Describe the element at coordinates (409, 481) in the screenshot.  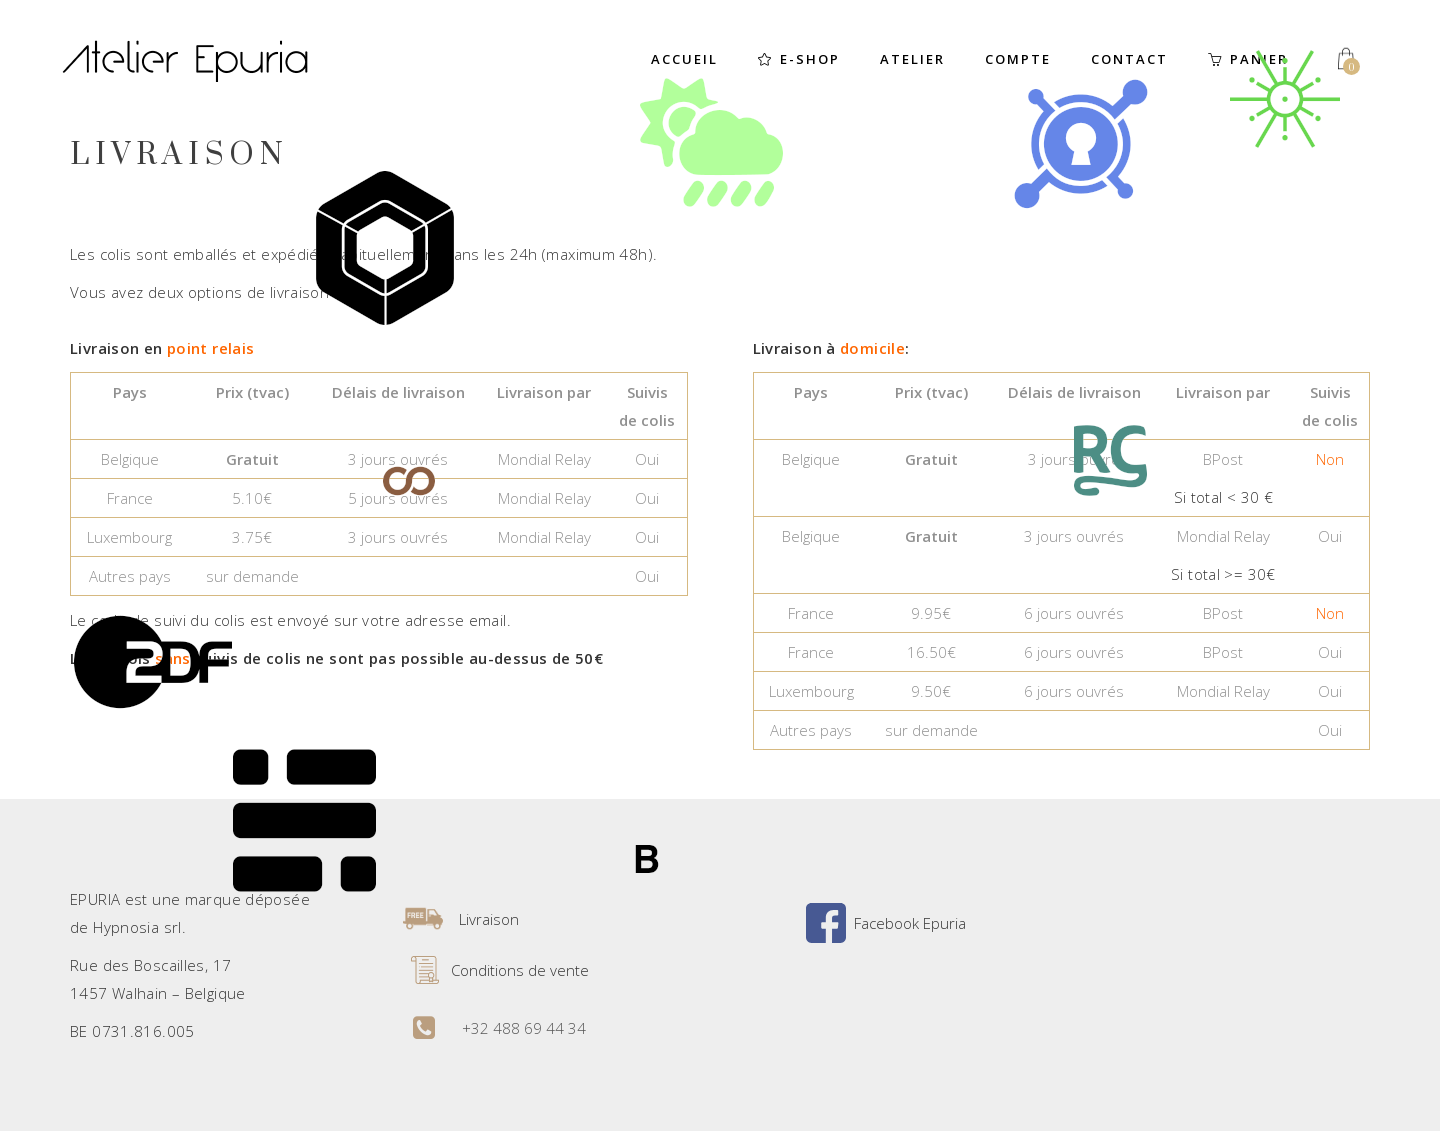
I see `visit gitconnected developer portfolio platform` at that location.